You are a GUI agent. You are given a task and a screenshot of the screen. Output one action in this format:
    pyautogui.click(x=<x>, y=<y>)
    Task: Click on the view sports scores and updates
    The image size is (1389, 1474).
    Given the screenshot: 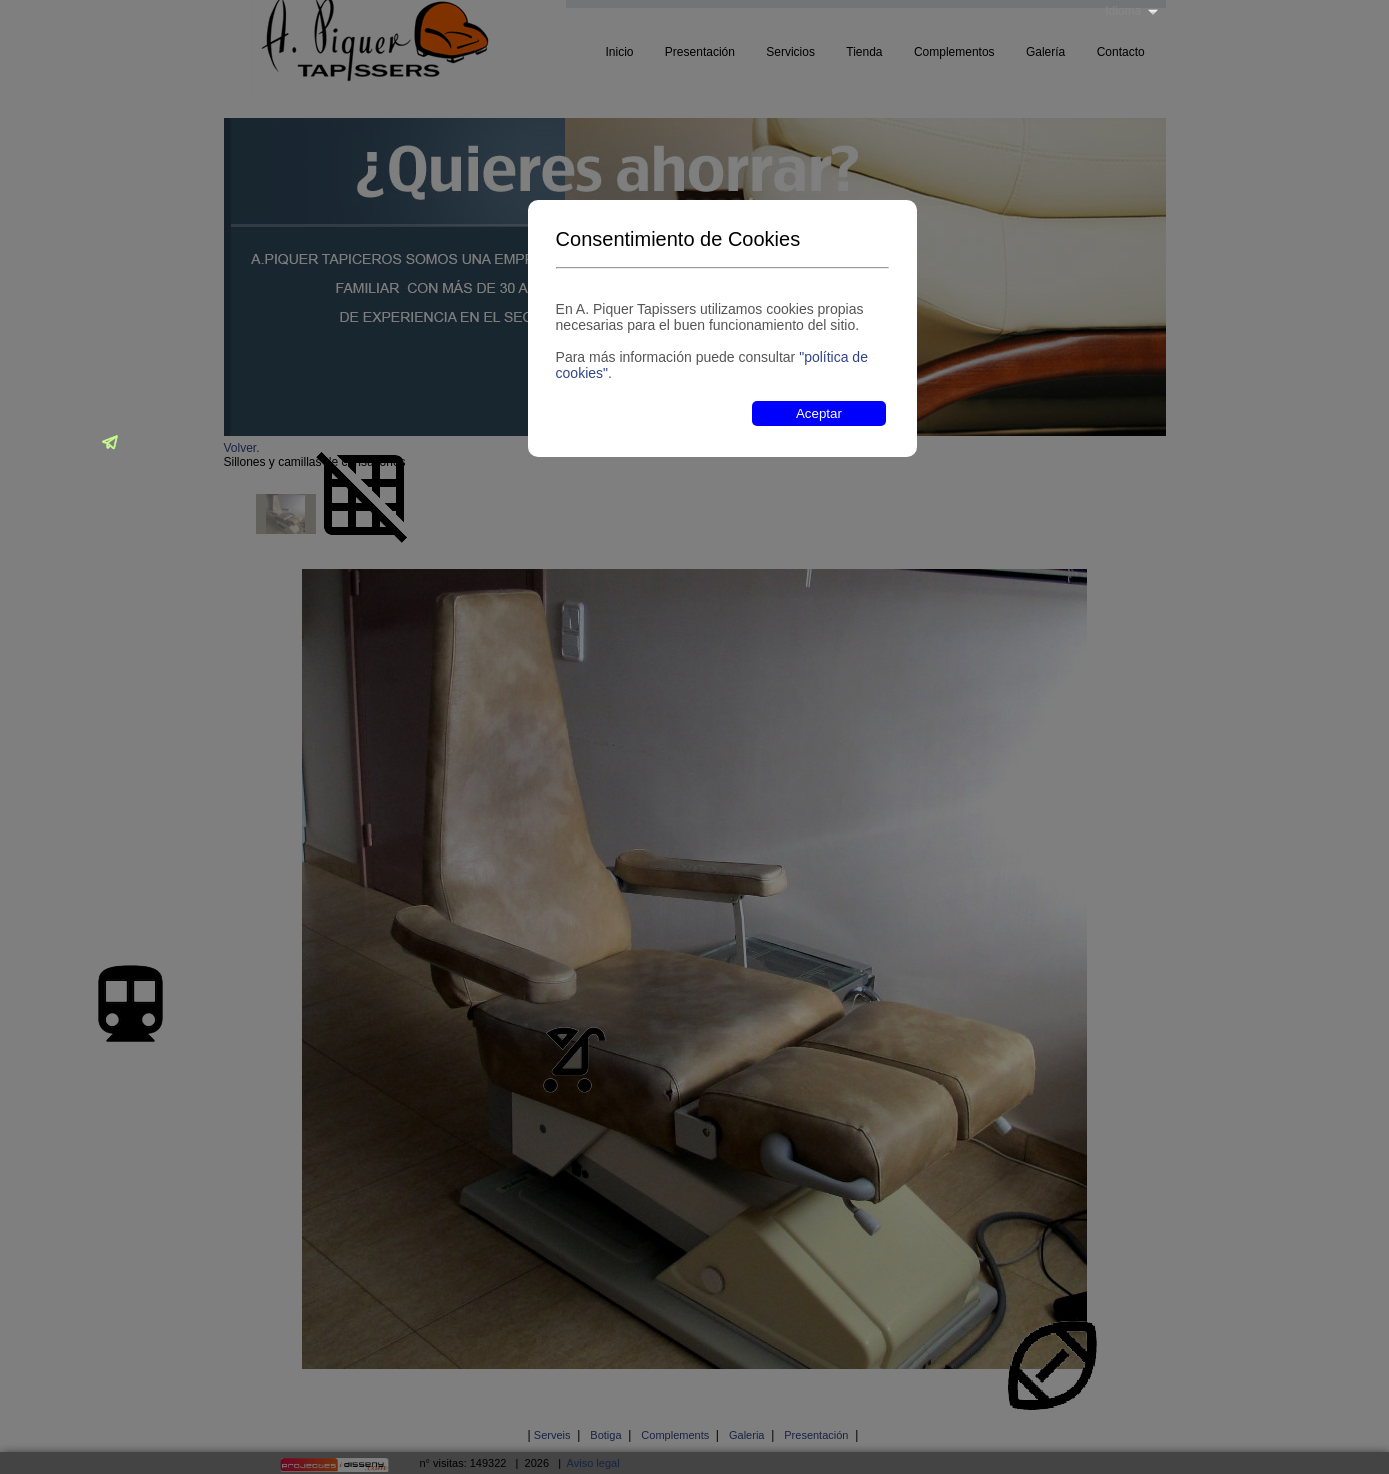 What is the action you would take?
    pyautogui.click(x=1052, y=1365)
    